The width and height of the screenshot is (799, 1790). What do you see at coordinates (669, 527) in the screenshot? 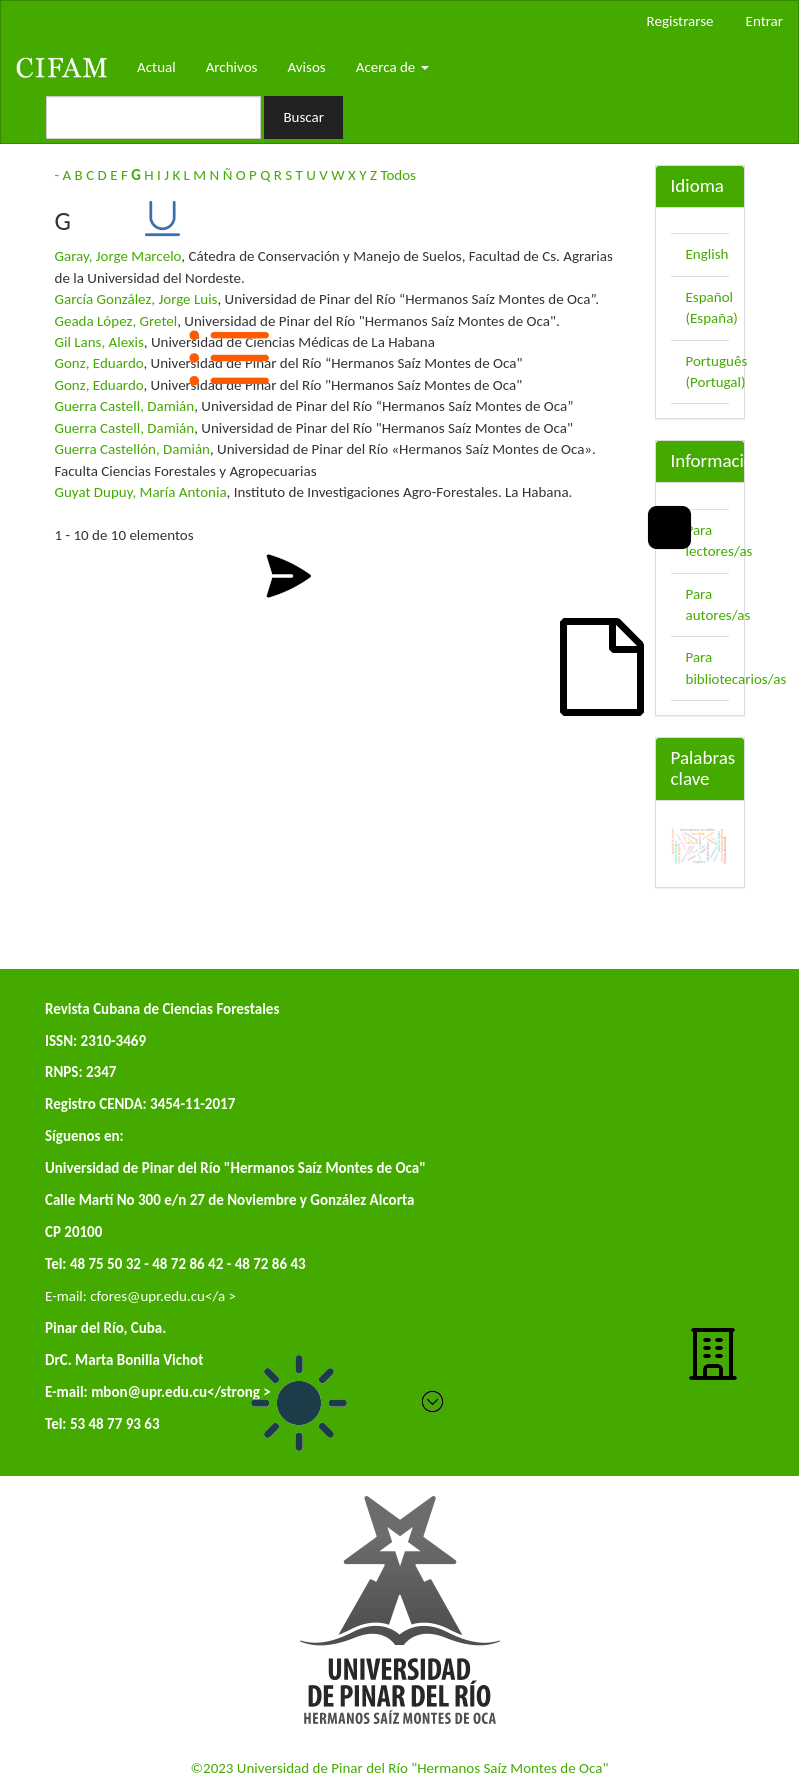
I see `stop media playback` at bounding box center [669, 527].